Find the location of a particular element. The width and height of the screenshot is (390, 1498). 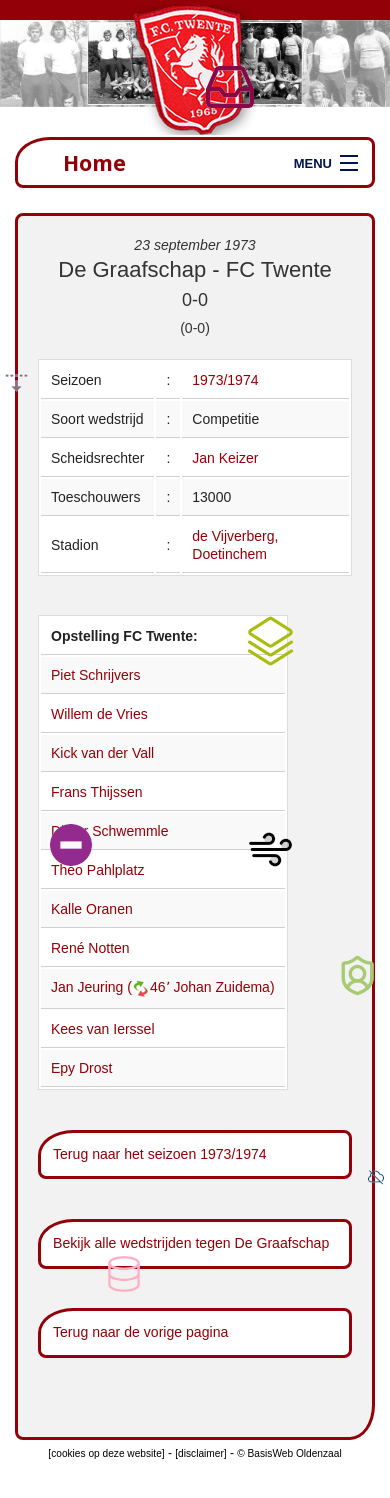

indicates cloud sync is unavailable is located at coordinates (376, 1177).